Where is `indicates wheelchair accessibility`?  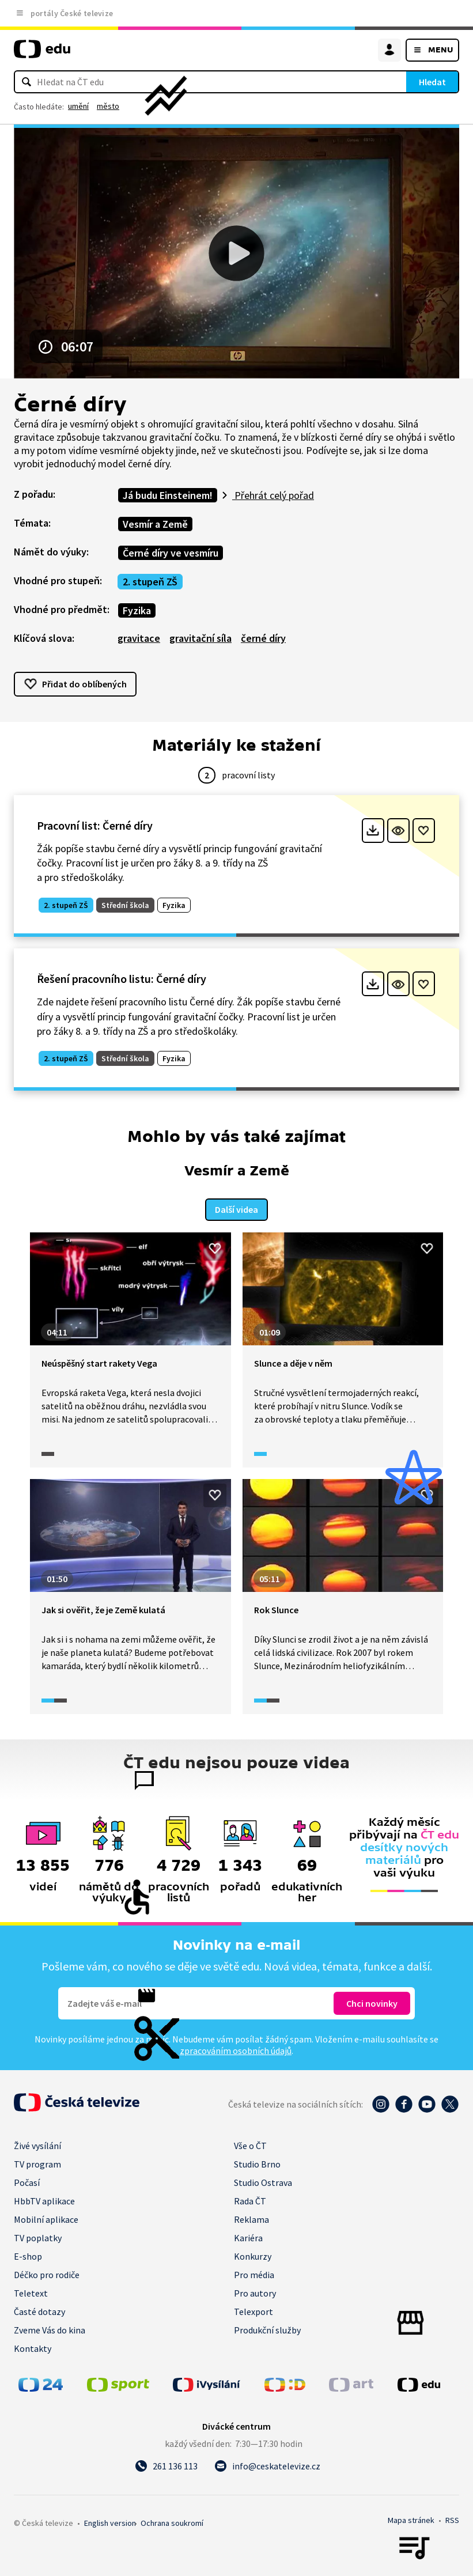 indicates wheelchair accessibility is located at coordinates (137, 1897).